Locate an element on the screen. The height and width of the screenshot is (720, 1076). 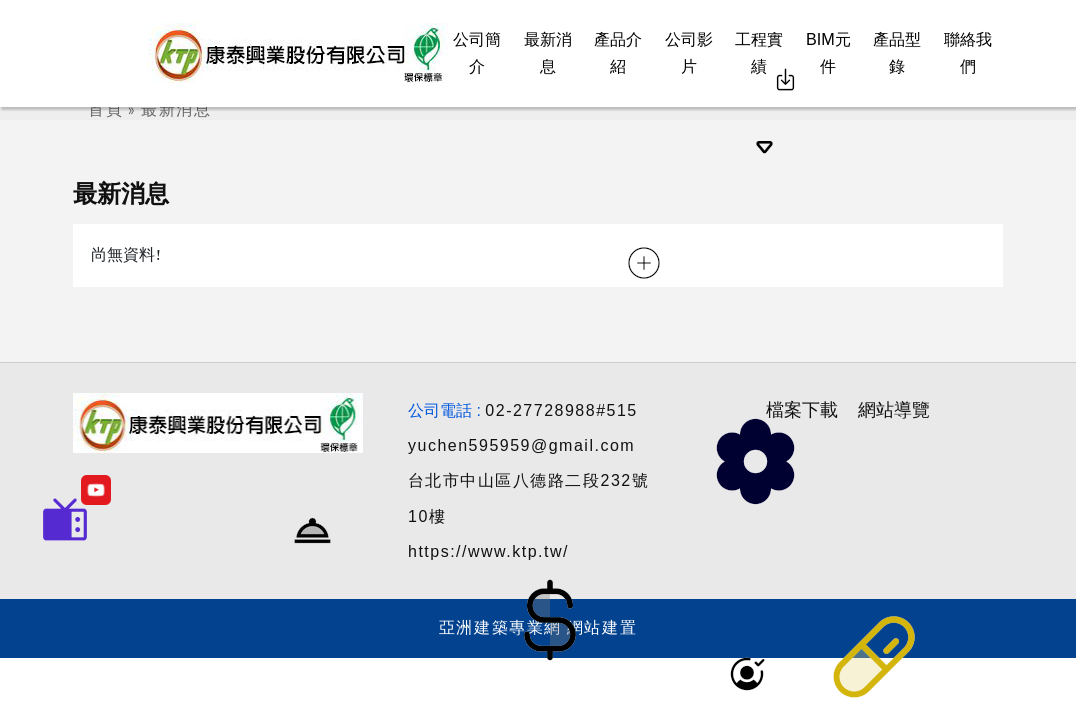
download a file or document is located at coordinates (785, 79).